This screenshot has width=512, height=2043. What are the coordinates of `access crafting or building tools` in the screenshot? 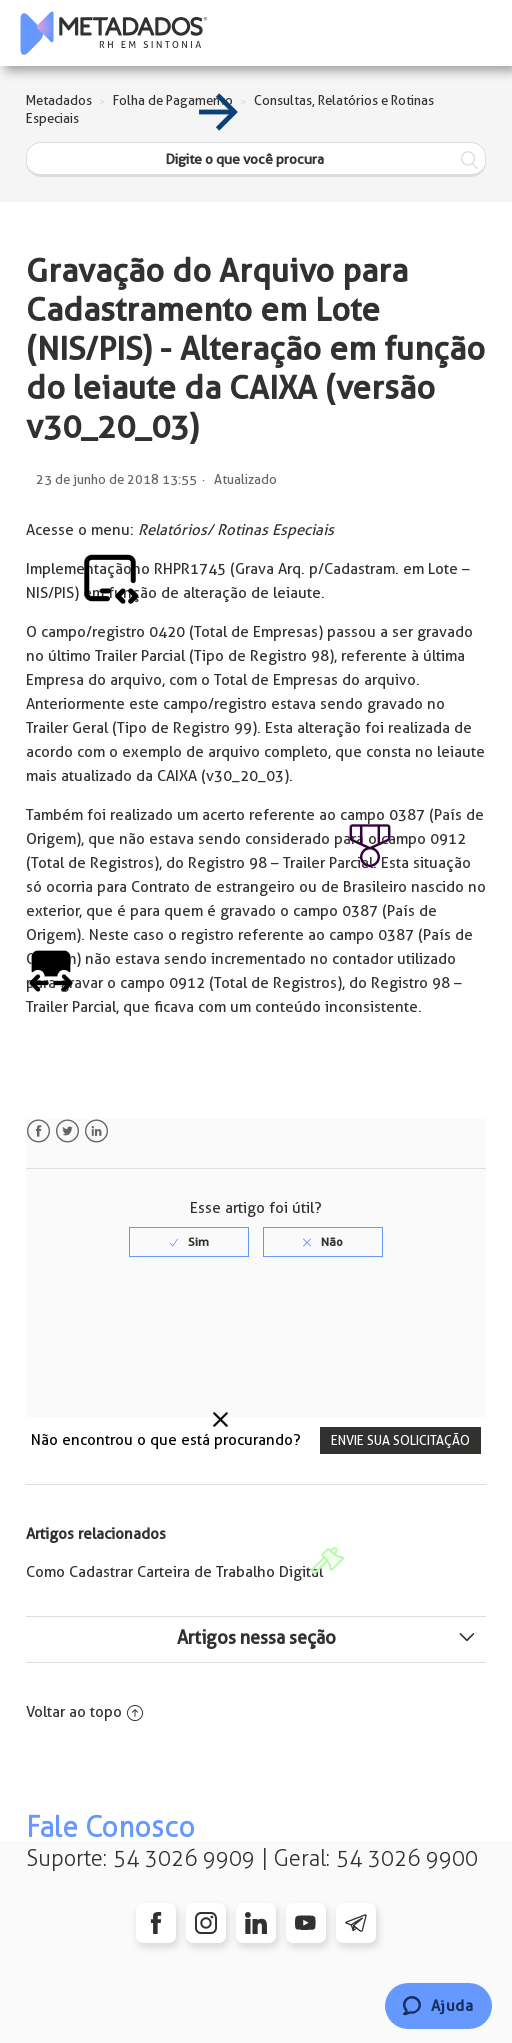 It's located at (327, 1561).